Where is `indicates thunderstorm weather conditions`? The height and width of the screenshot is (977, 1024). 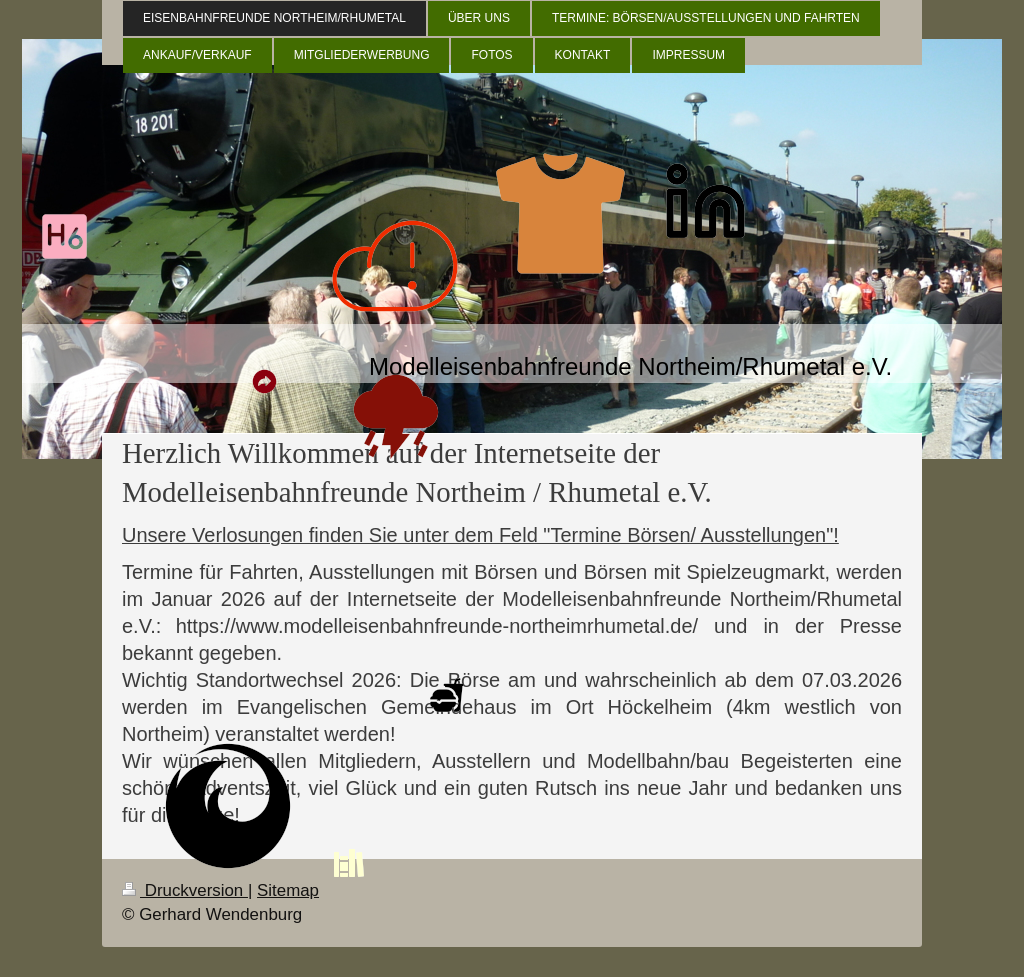 indicates thunderstorm weather conditions is located at coordinates (396, 417).